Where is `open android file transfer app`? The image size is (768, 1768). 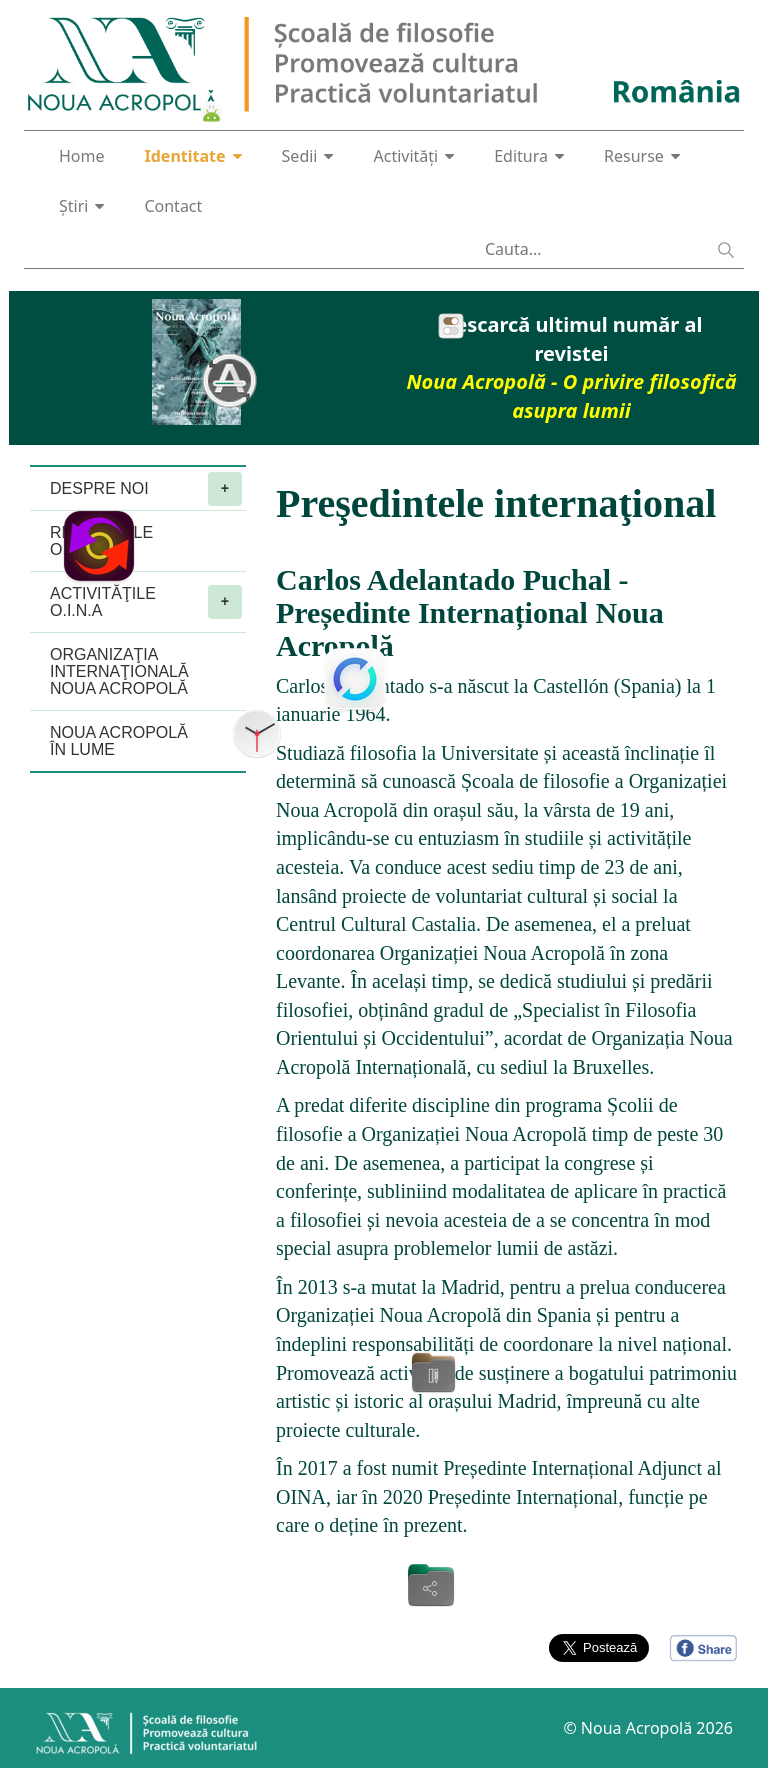 open android file transfer app is located at coordinates (211, 111).